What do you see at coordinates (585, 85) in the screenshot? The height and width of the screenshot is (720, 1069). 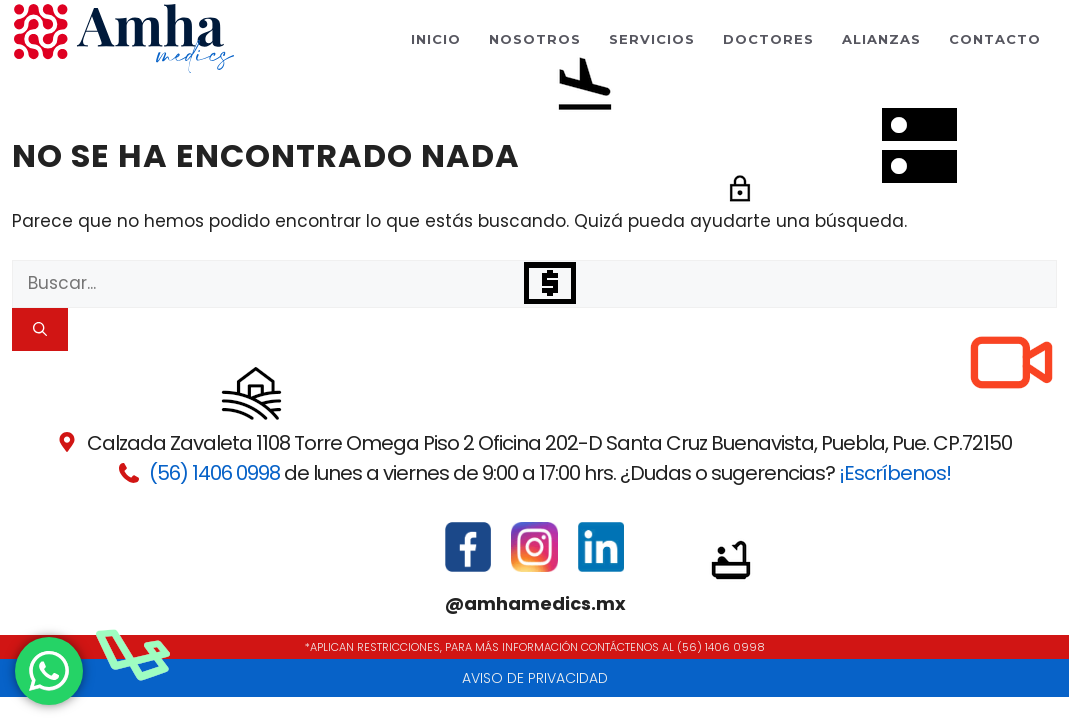 I see `indicates an arriving flight` at bounding box center [585, 85].